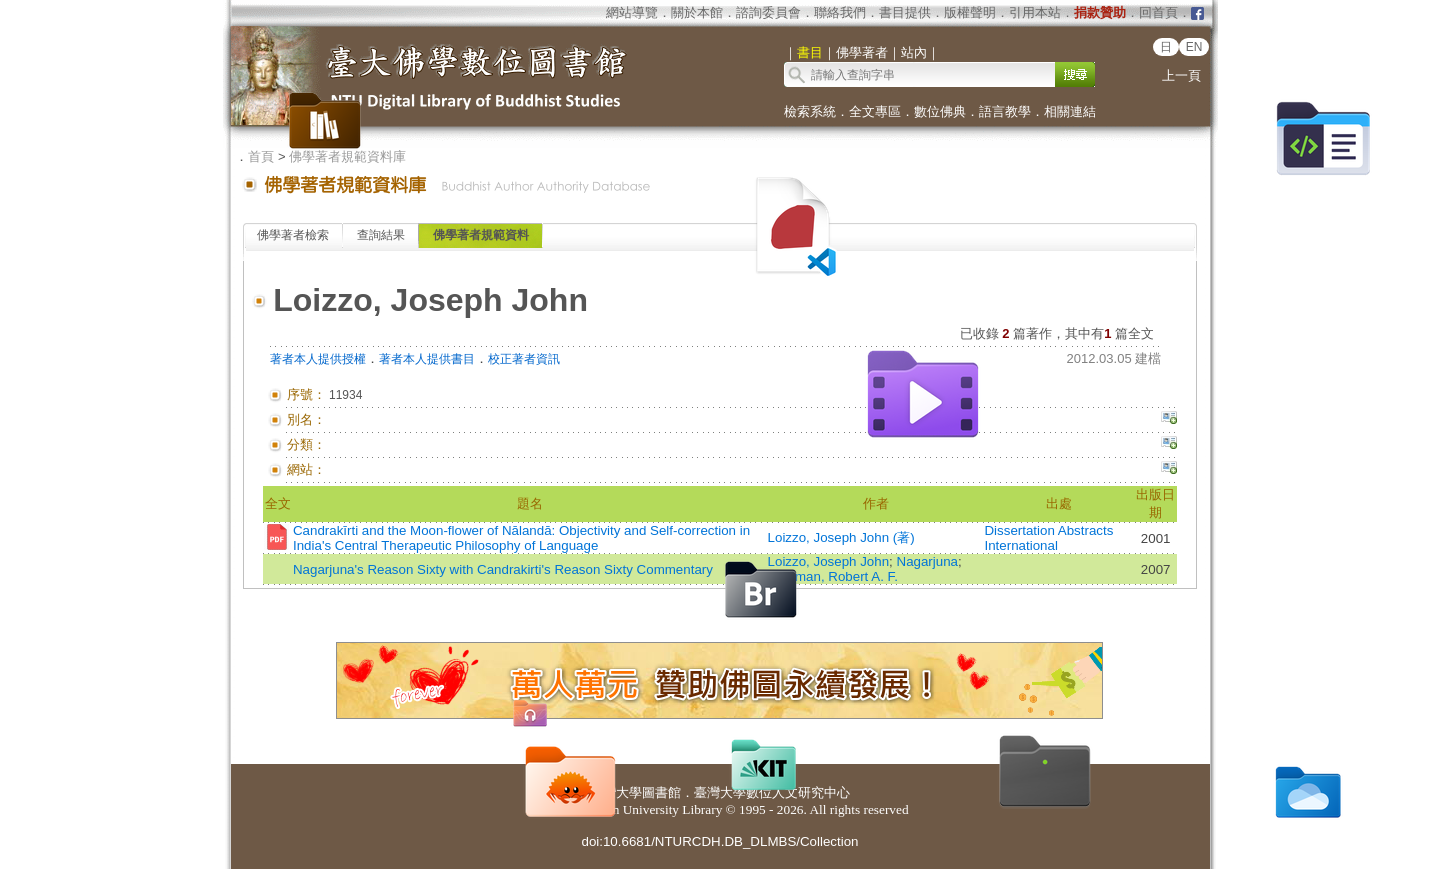 This screenshot has height=869, width=1440. I want to click on open your calibre ebook library folder, so click(324, 122).